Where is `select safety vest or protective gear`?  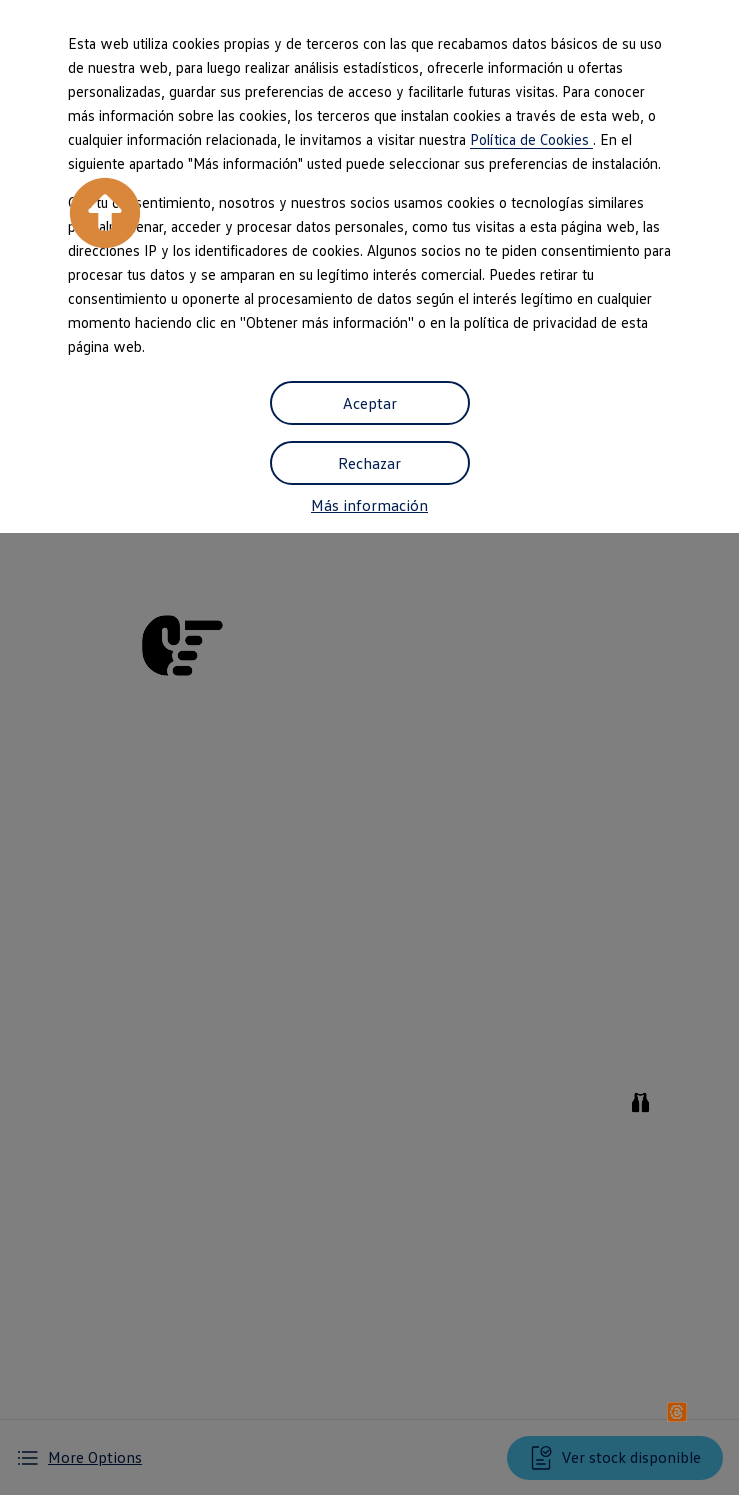 select safety vest or protective gear is located at coordinates (640, 1102).